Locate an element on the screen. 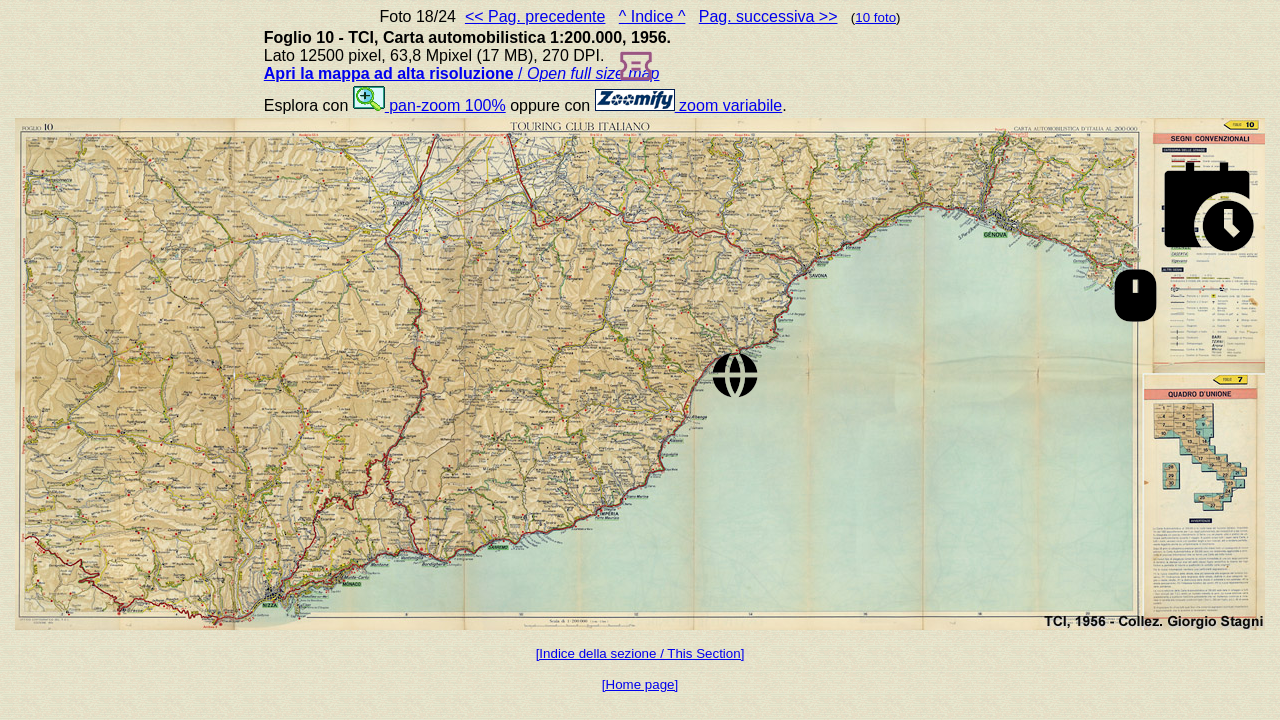  view scheduled events or appointments is located at coordinates (1207, 209).